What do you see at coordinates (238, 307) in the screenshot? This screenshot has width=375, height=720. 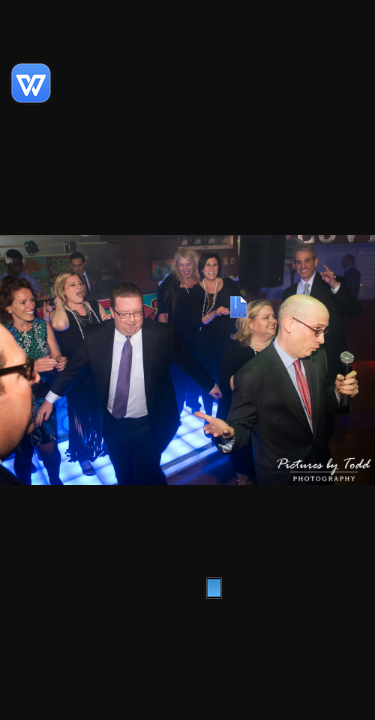 I see `a virtualbox virtual hard disk file` at bounding box center [238, 307].